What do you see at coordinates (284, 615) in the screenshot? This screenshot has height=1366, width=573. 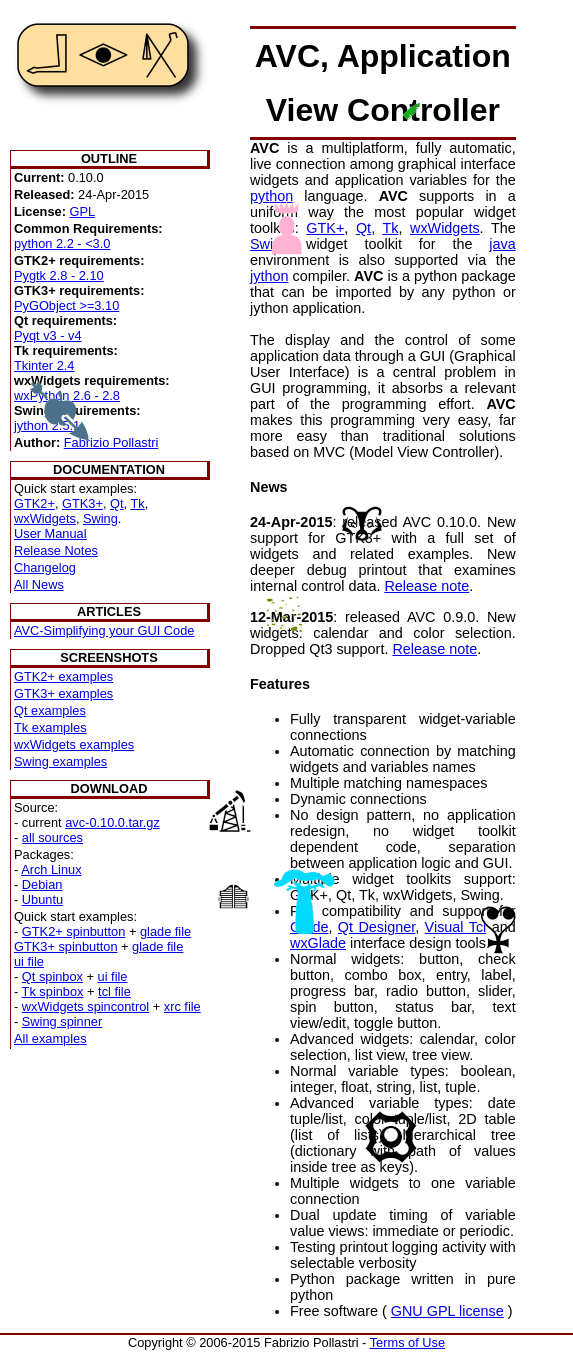 I see `select a path or route tile in a game` at bounding box center [284, 615].